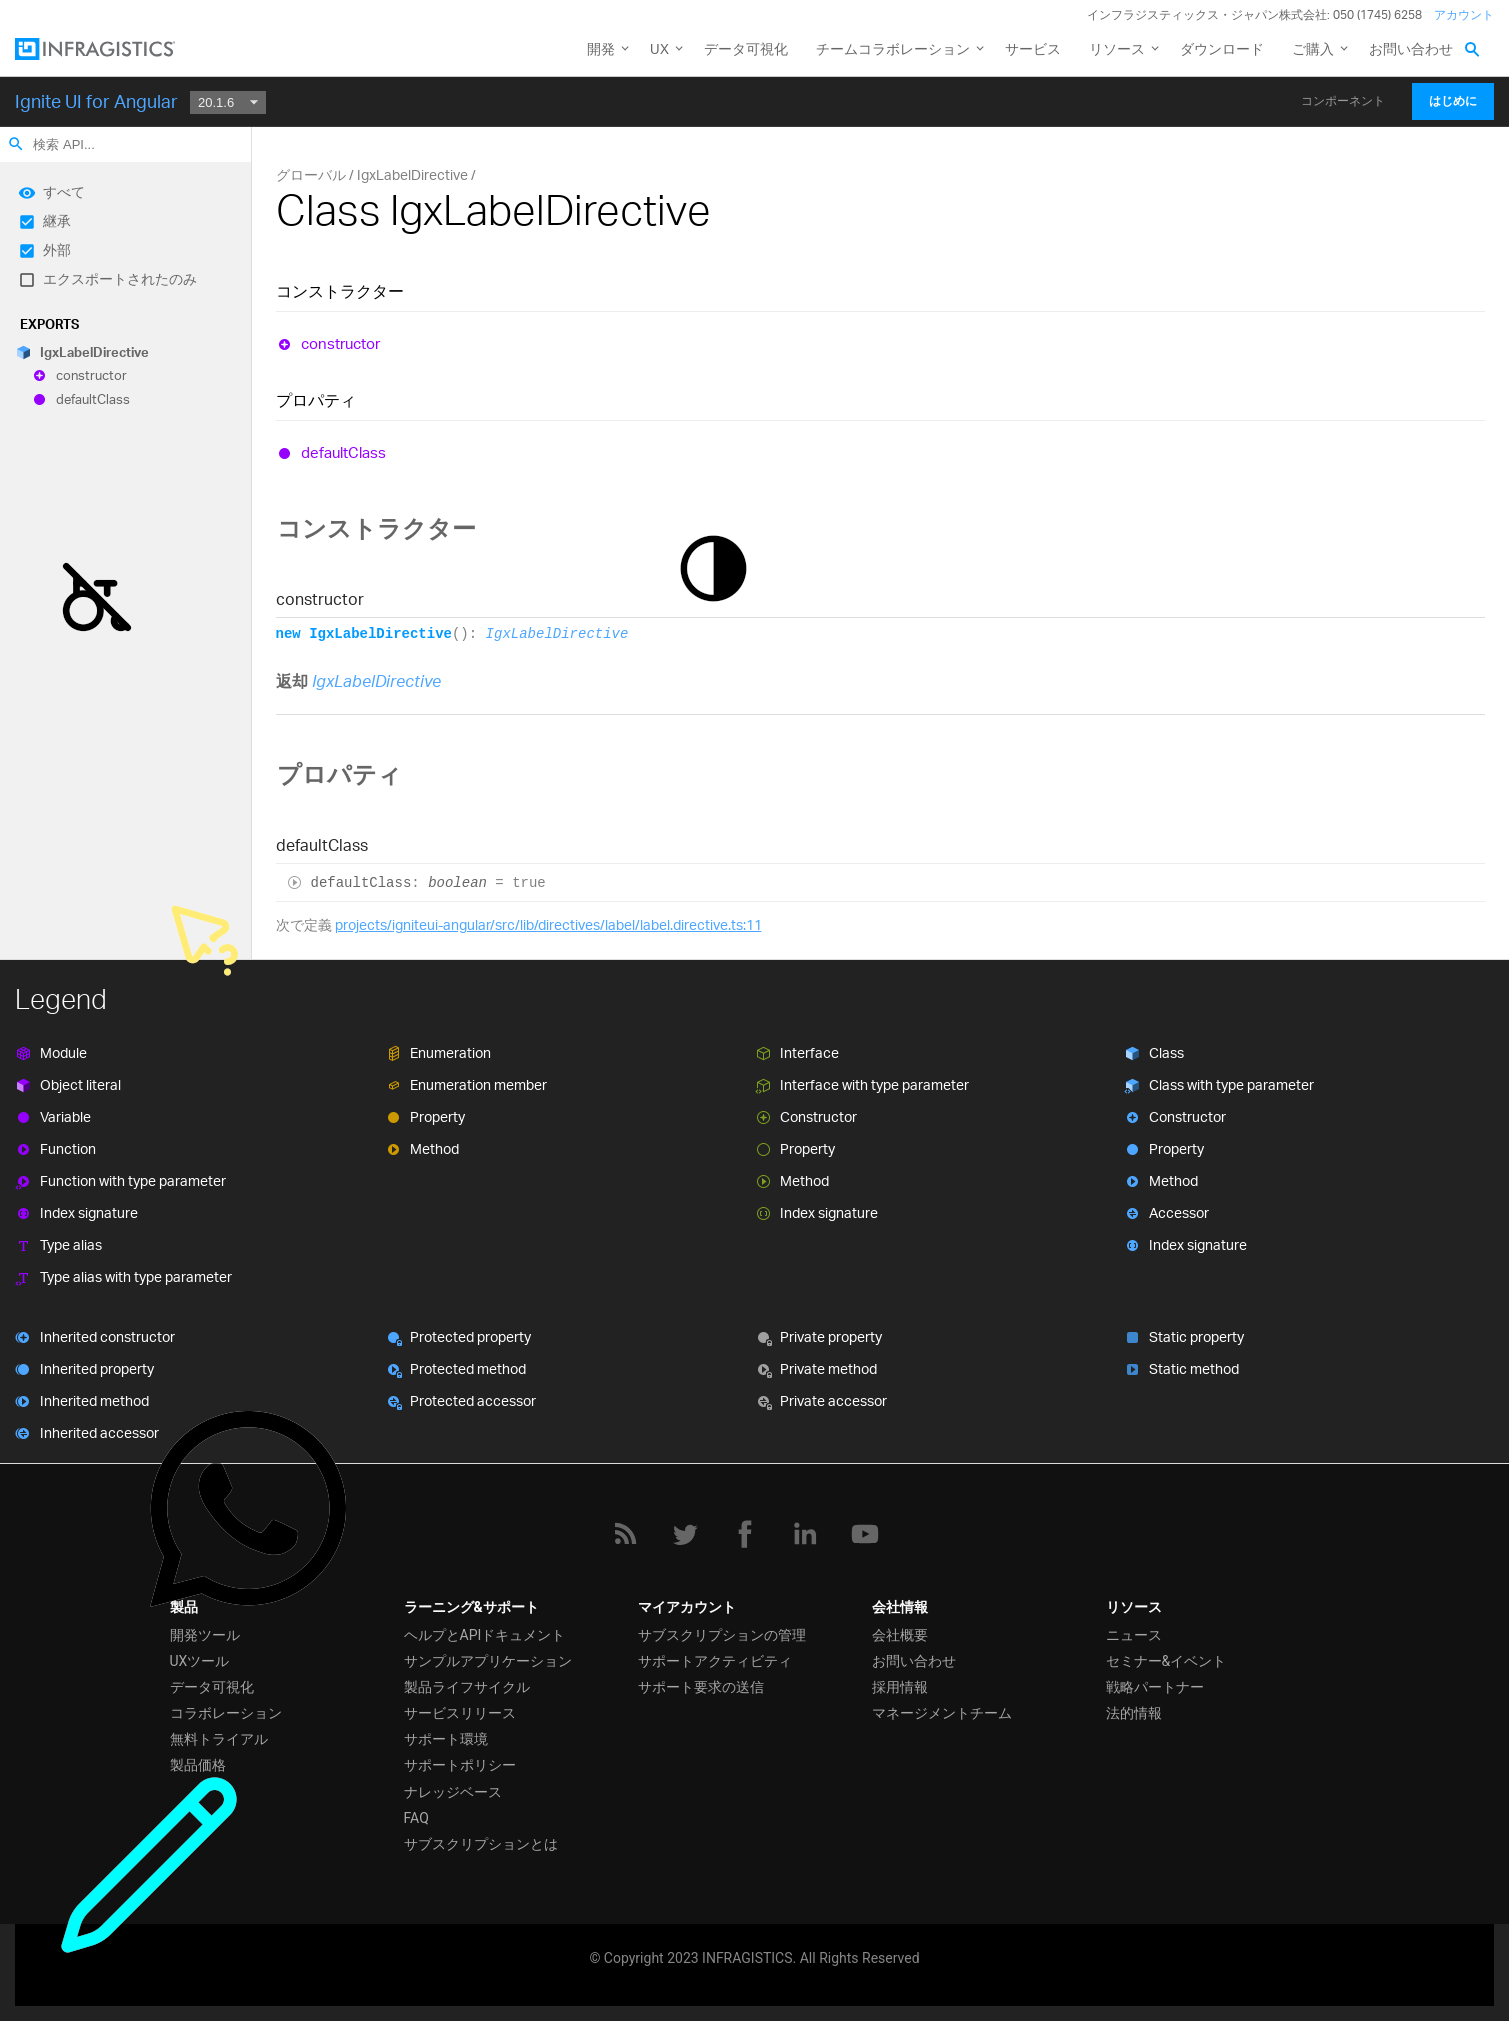 Image resolution: width=1509 pixels, height=2021 pixels. I want to click on adjust screen brightness, so click(713, 568).